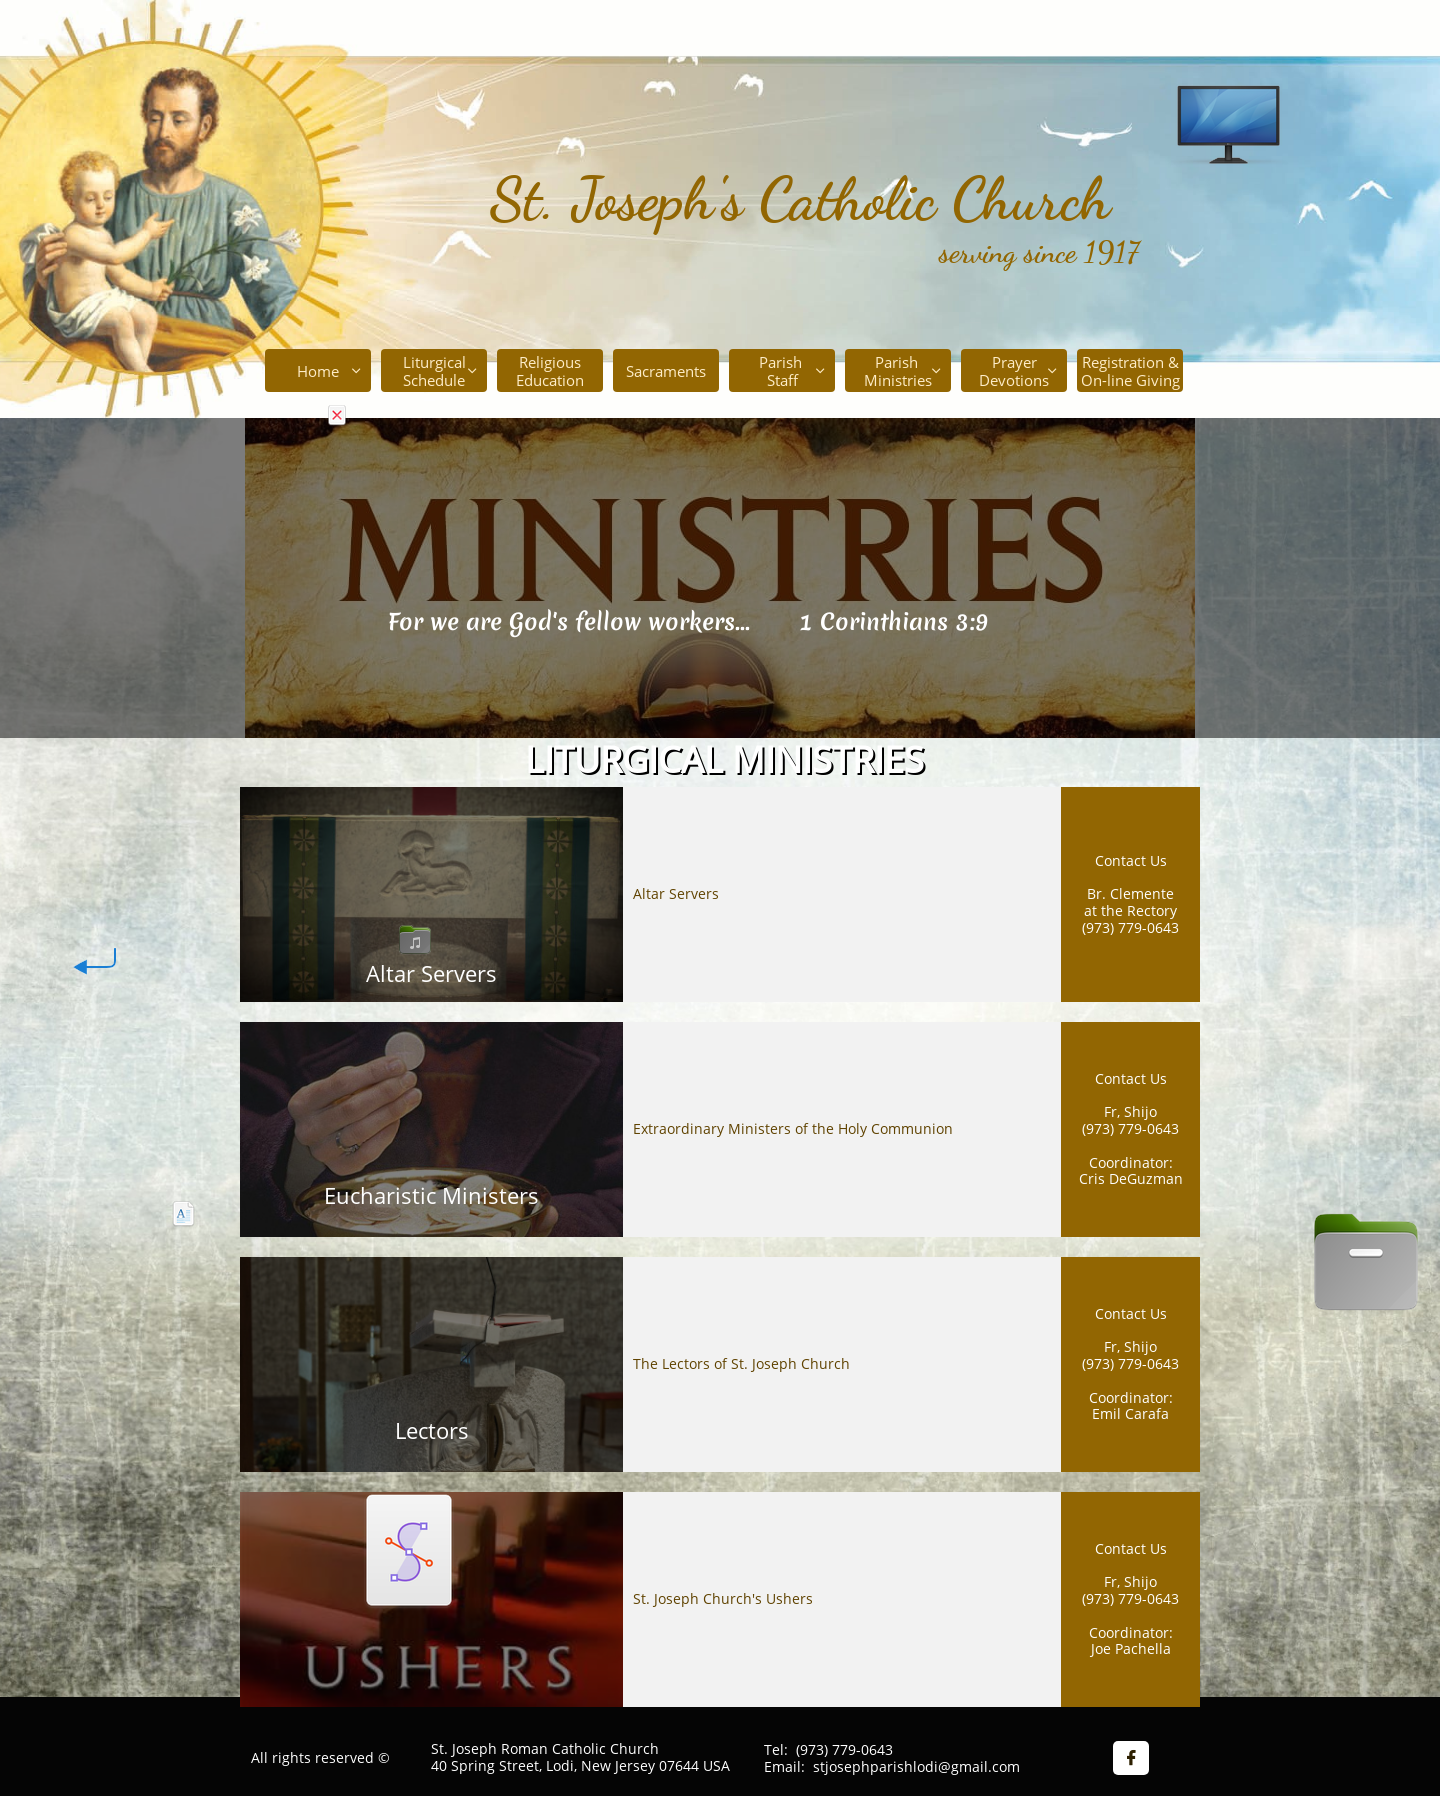 The image size is (1440, 1796). I want to click on open a drawing template file, so click(409, 1552).